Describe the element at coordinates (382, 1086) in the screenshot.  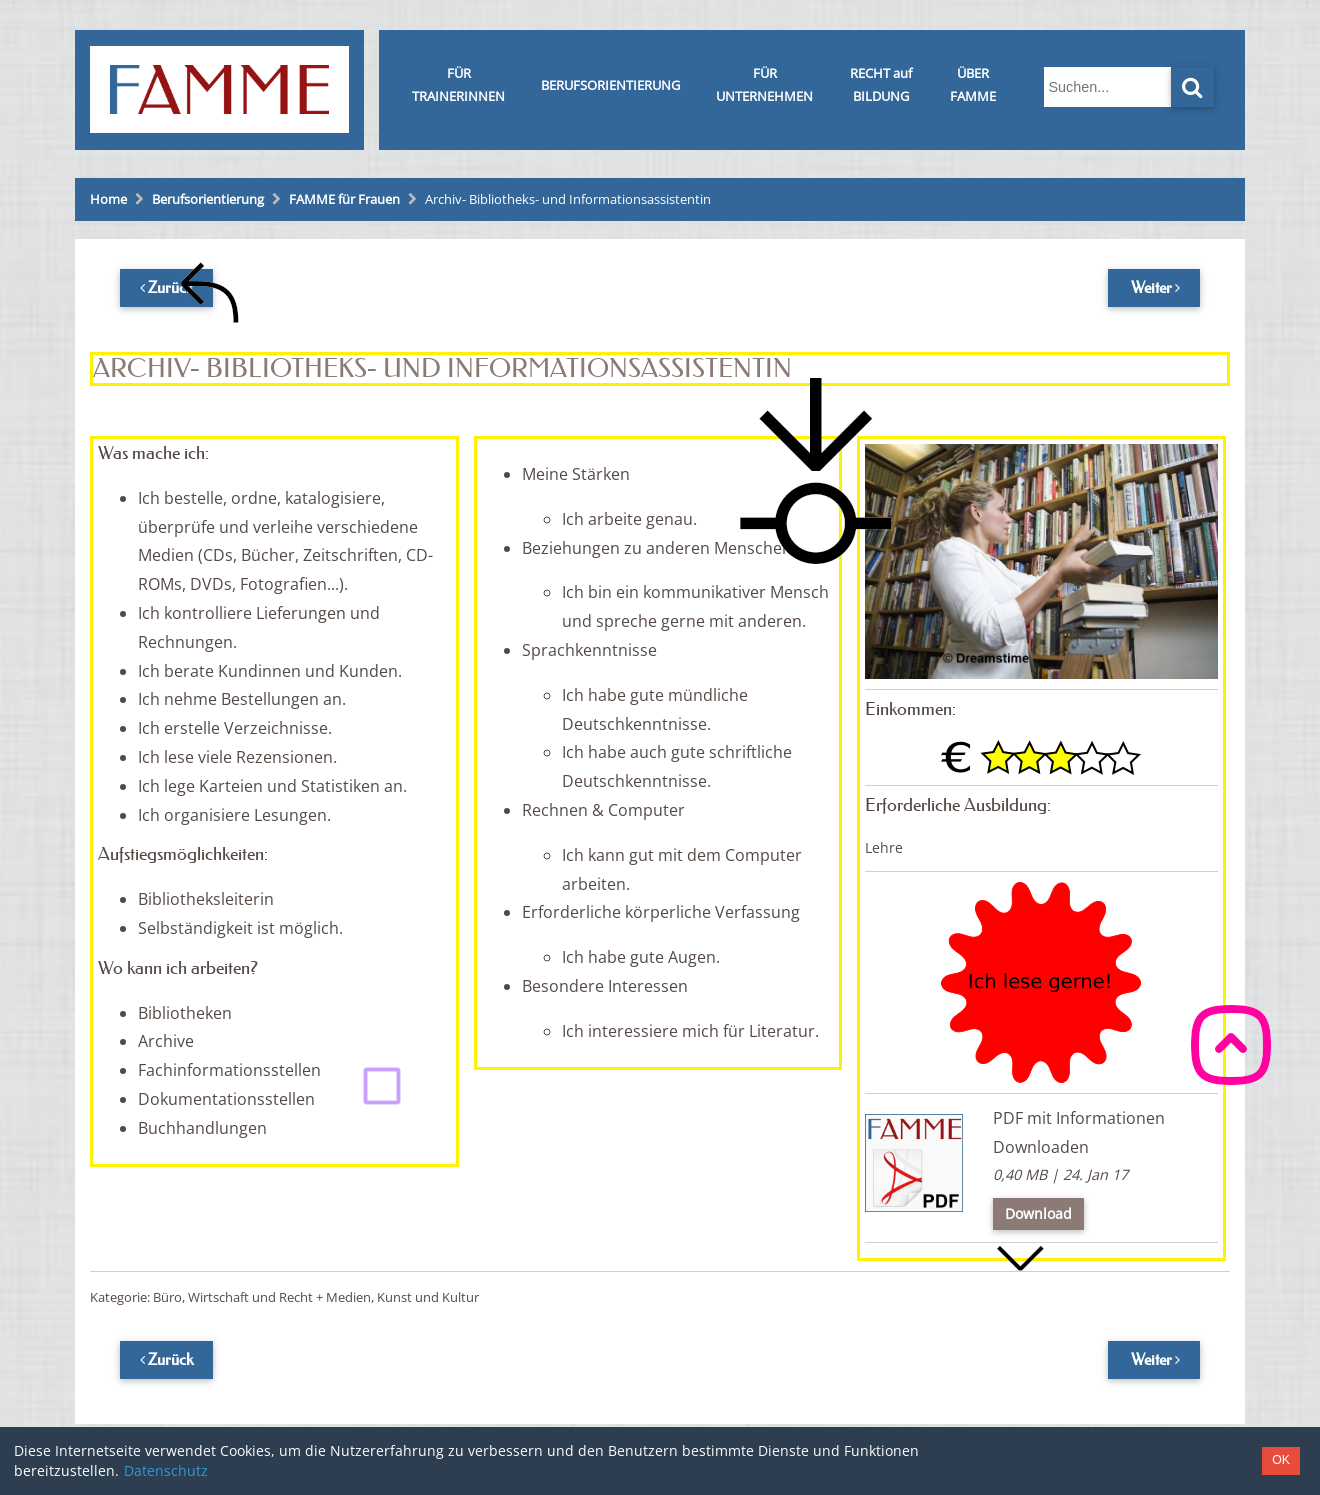
I see `stop or halt a running process` at that location.